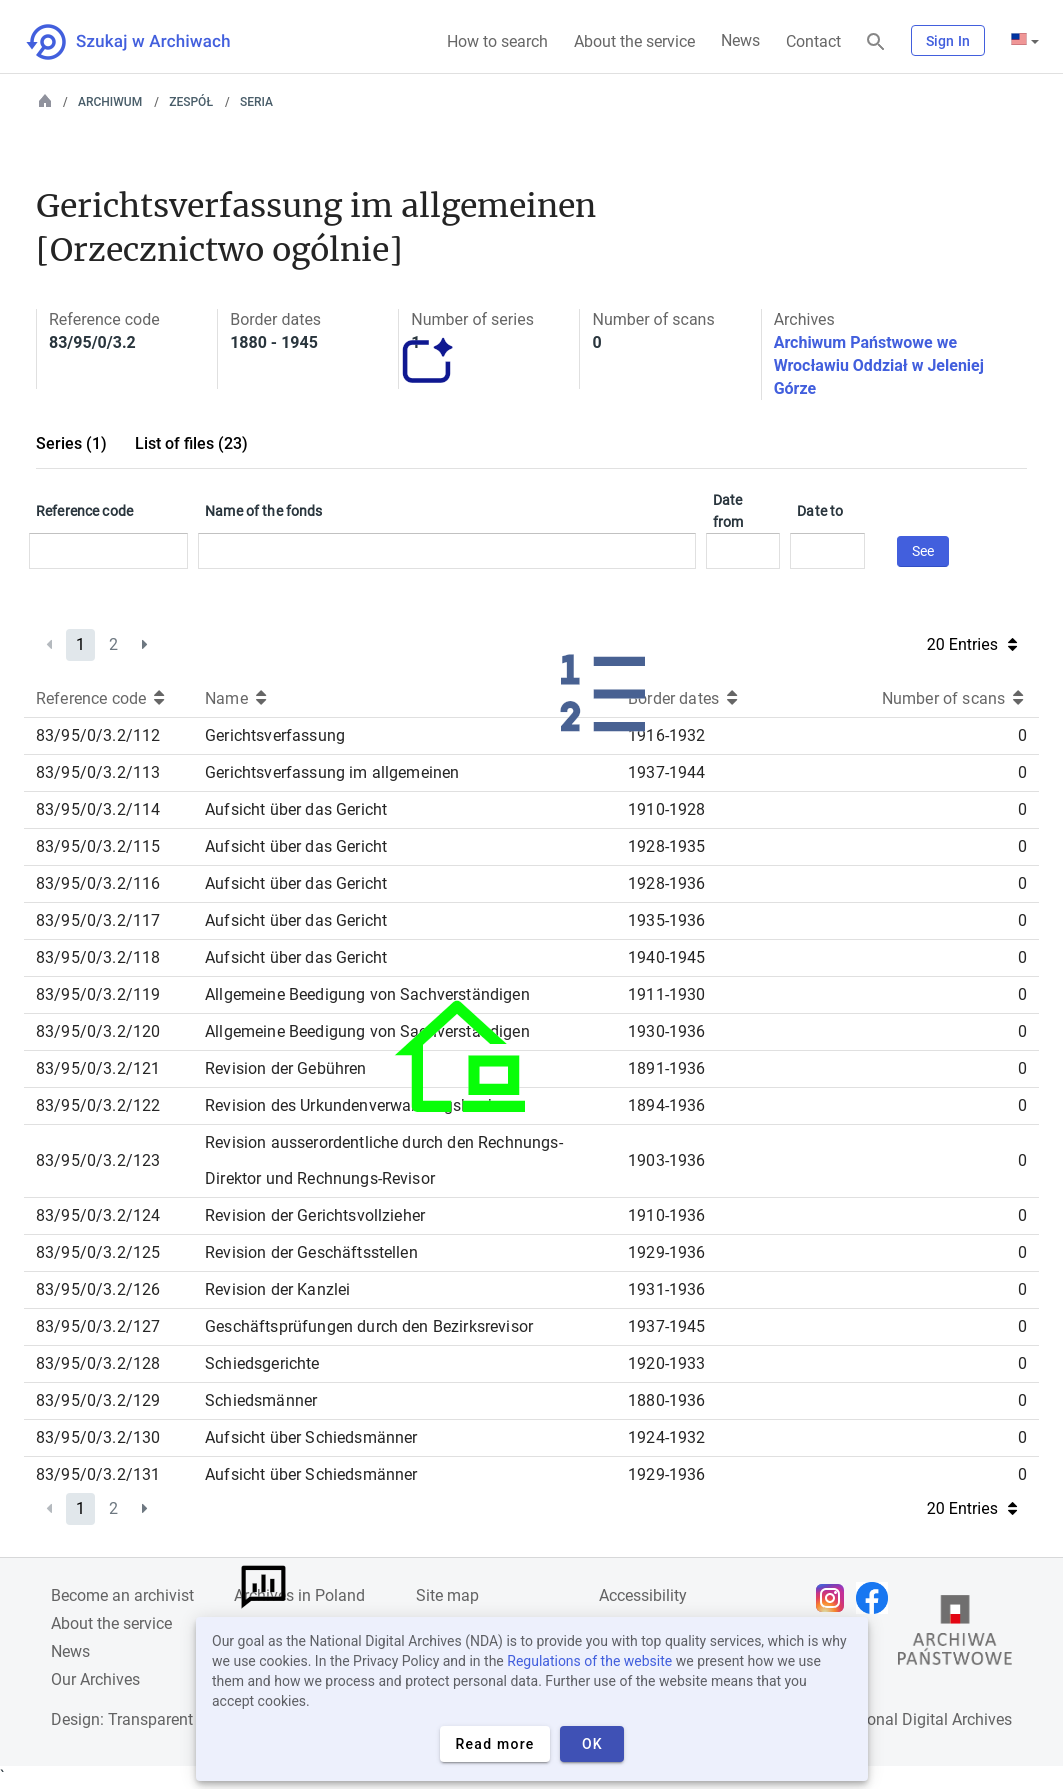  I want to click on generate content using AI, so click(426, 361).